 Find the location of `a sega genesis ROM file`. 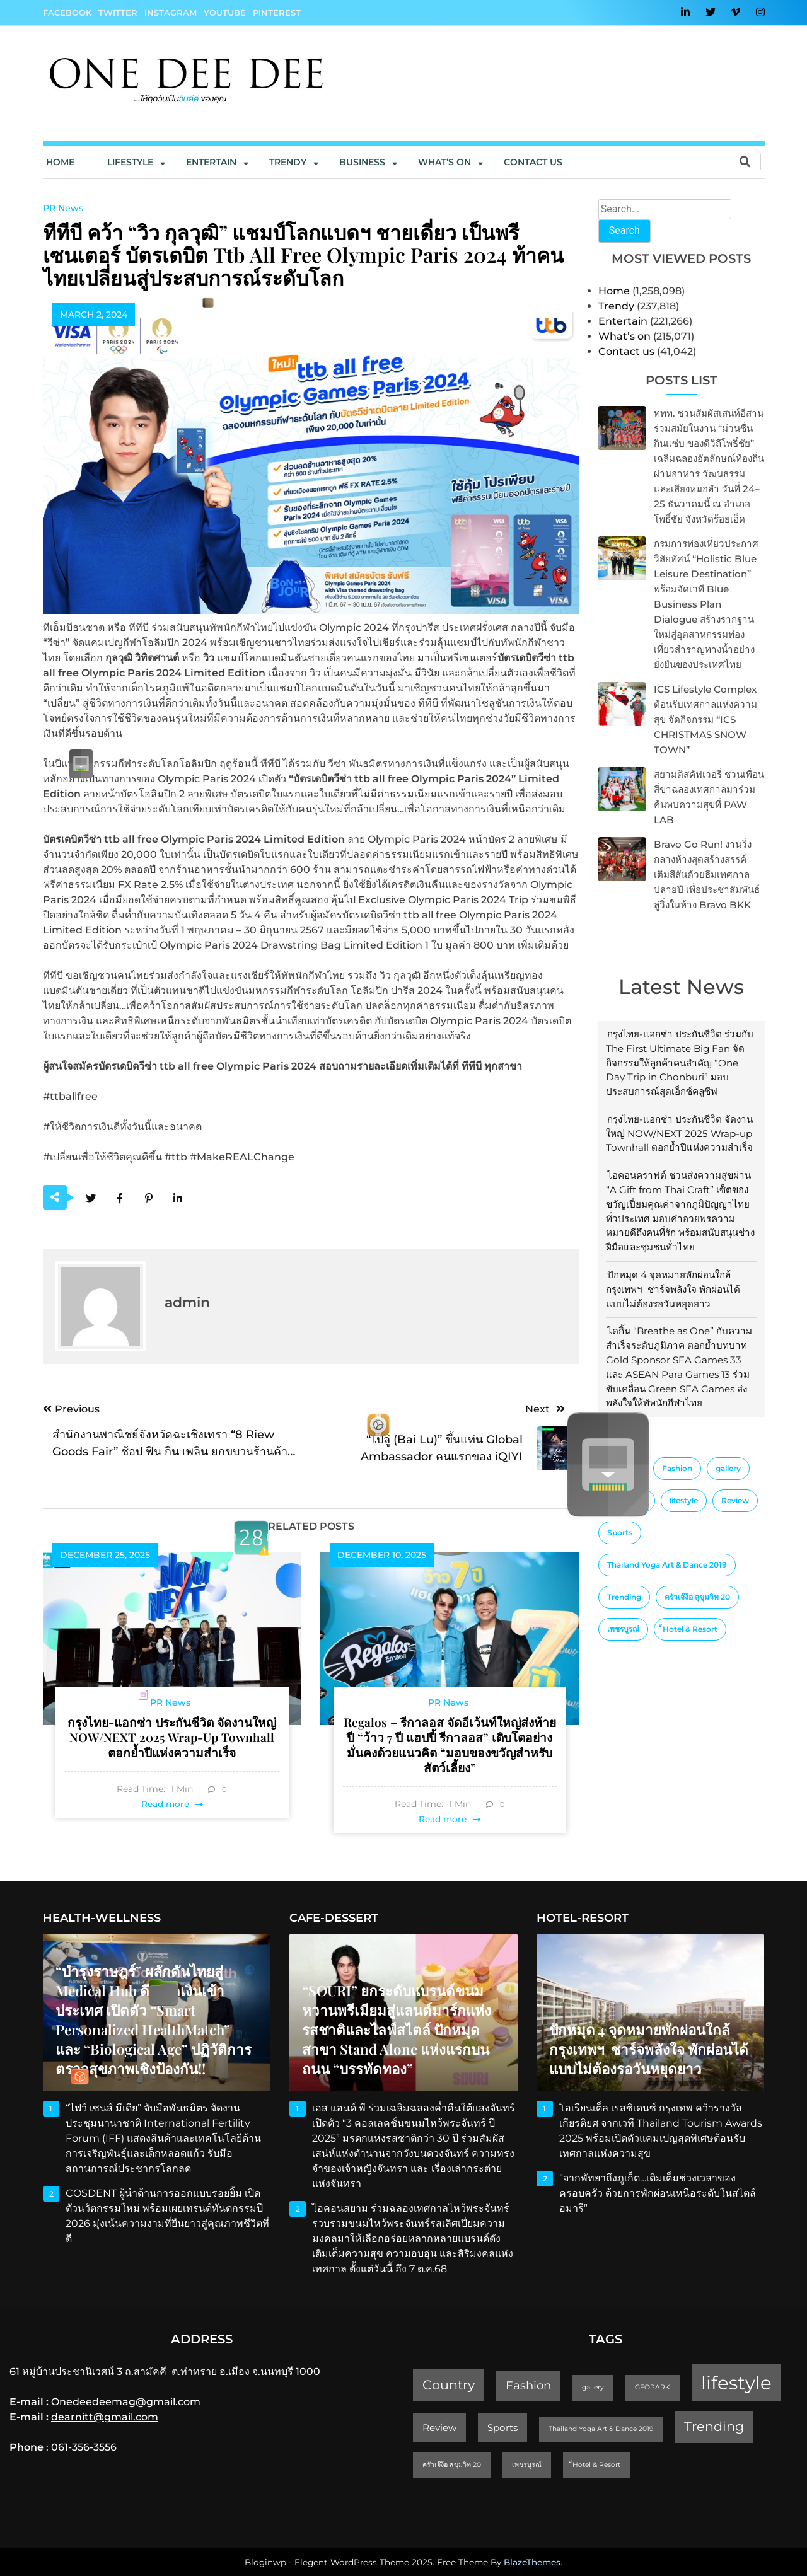

a sega genesis ROM file is located at coordinates (81, 763).